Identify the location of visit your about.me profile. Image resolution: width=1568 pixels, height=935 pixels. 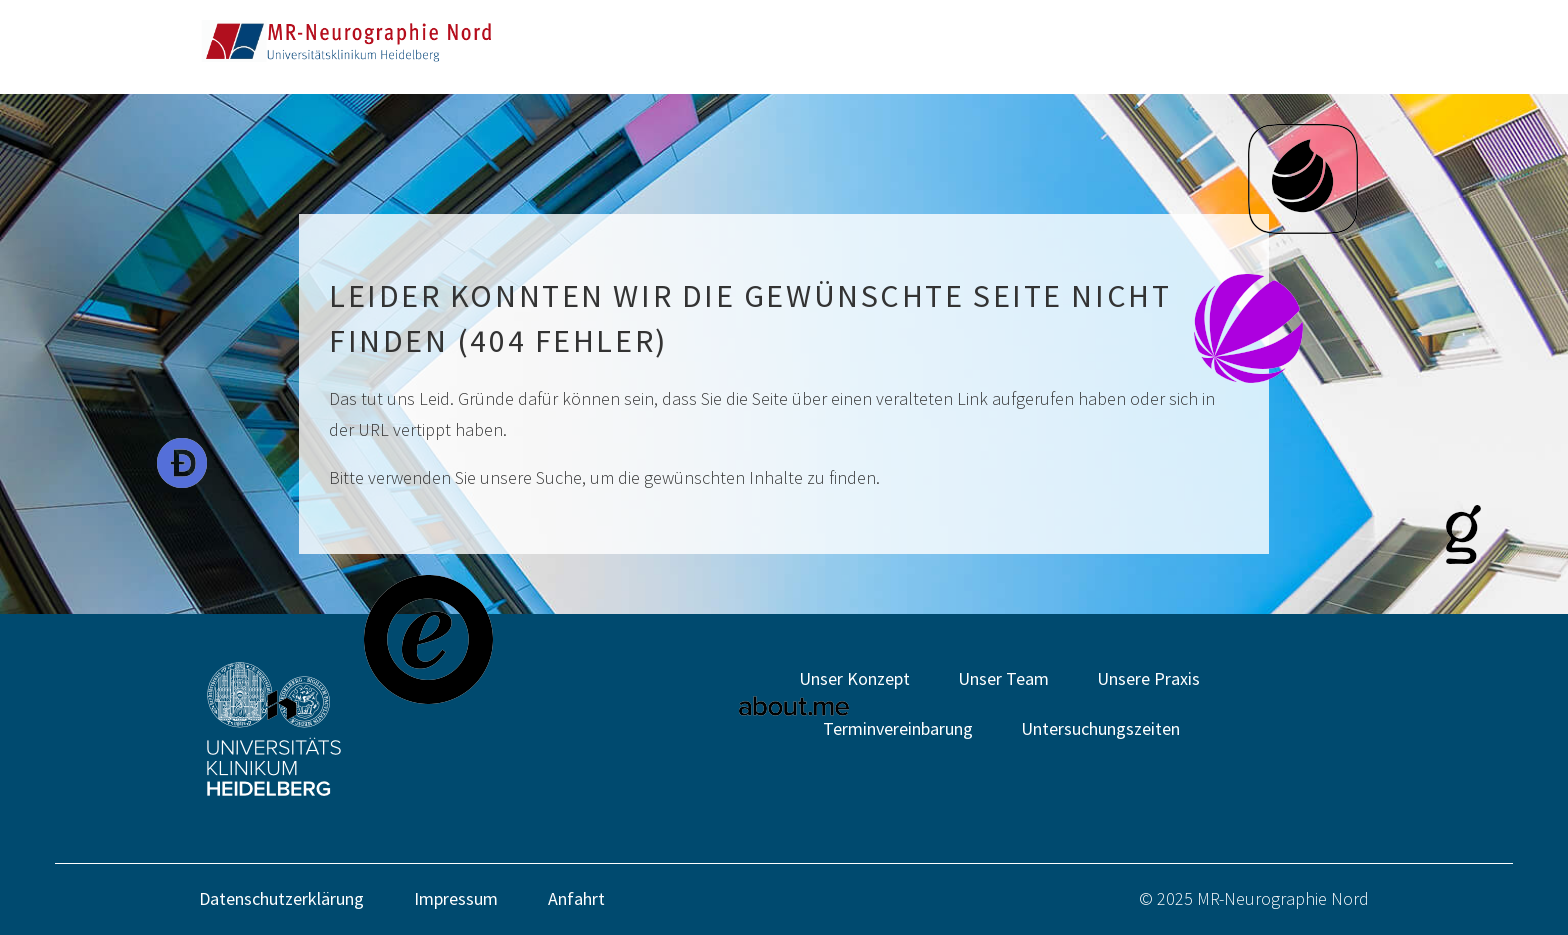
(794, 706).